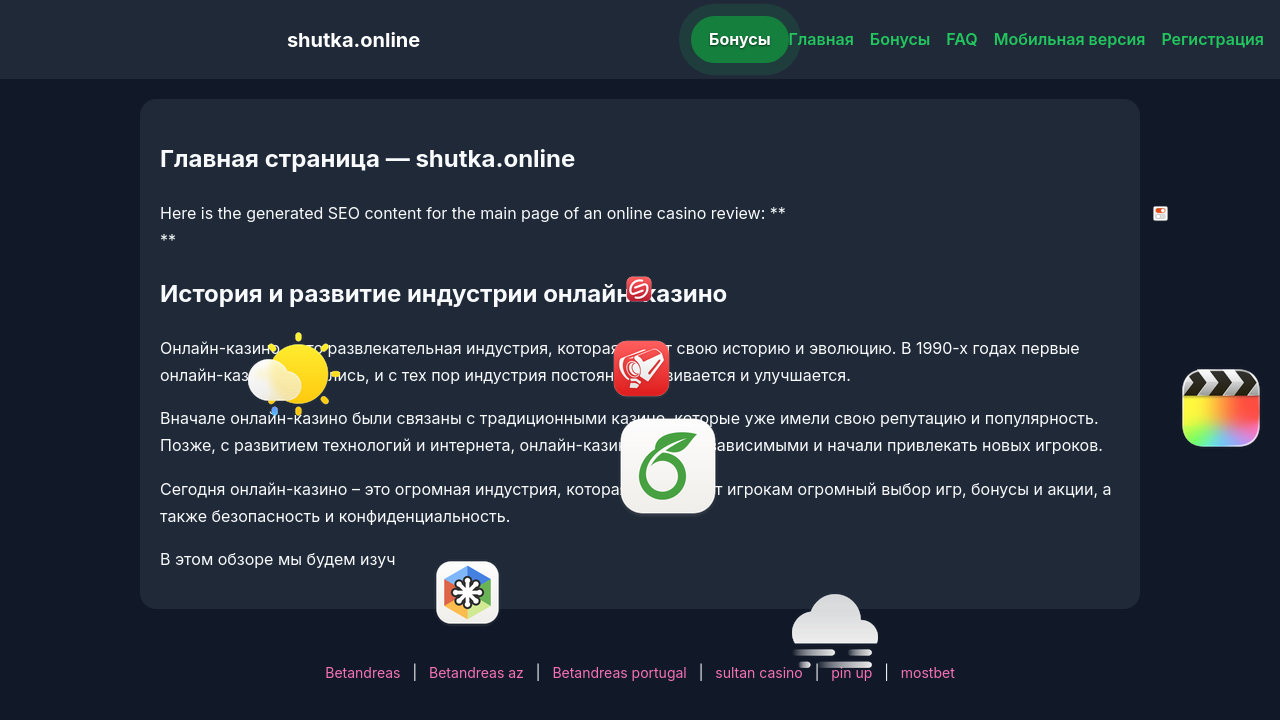 The width and height of the screenshot is (1280, 720). I want to click on indicates foggy weather conditions, so click(835, 631).